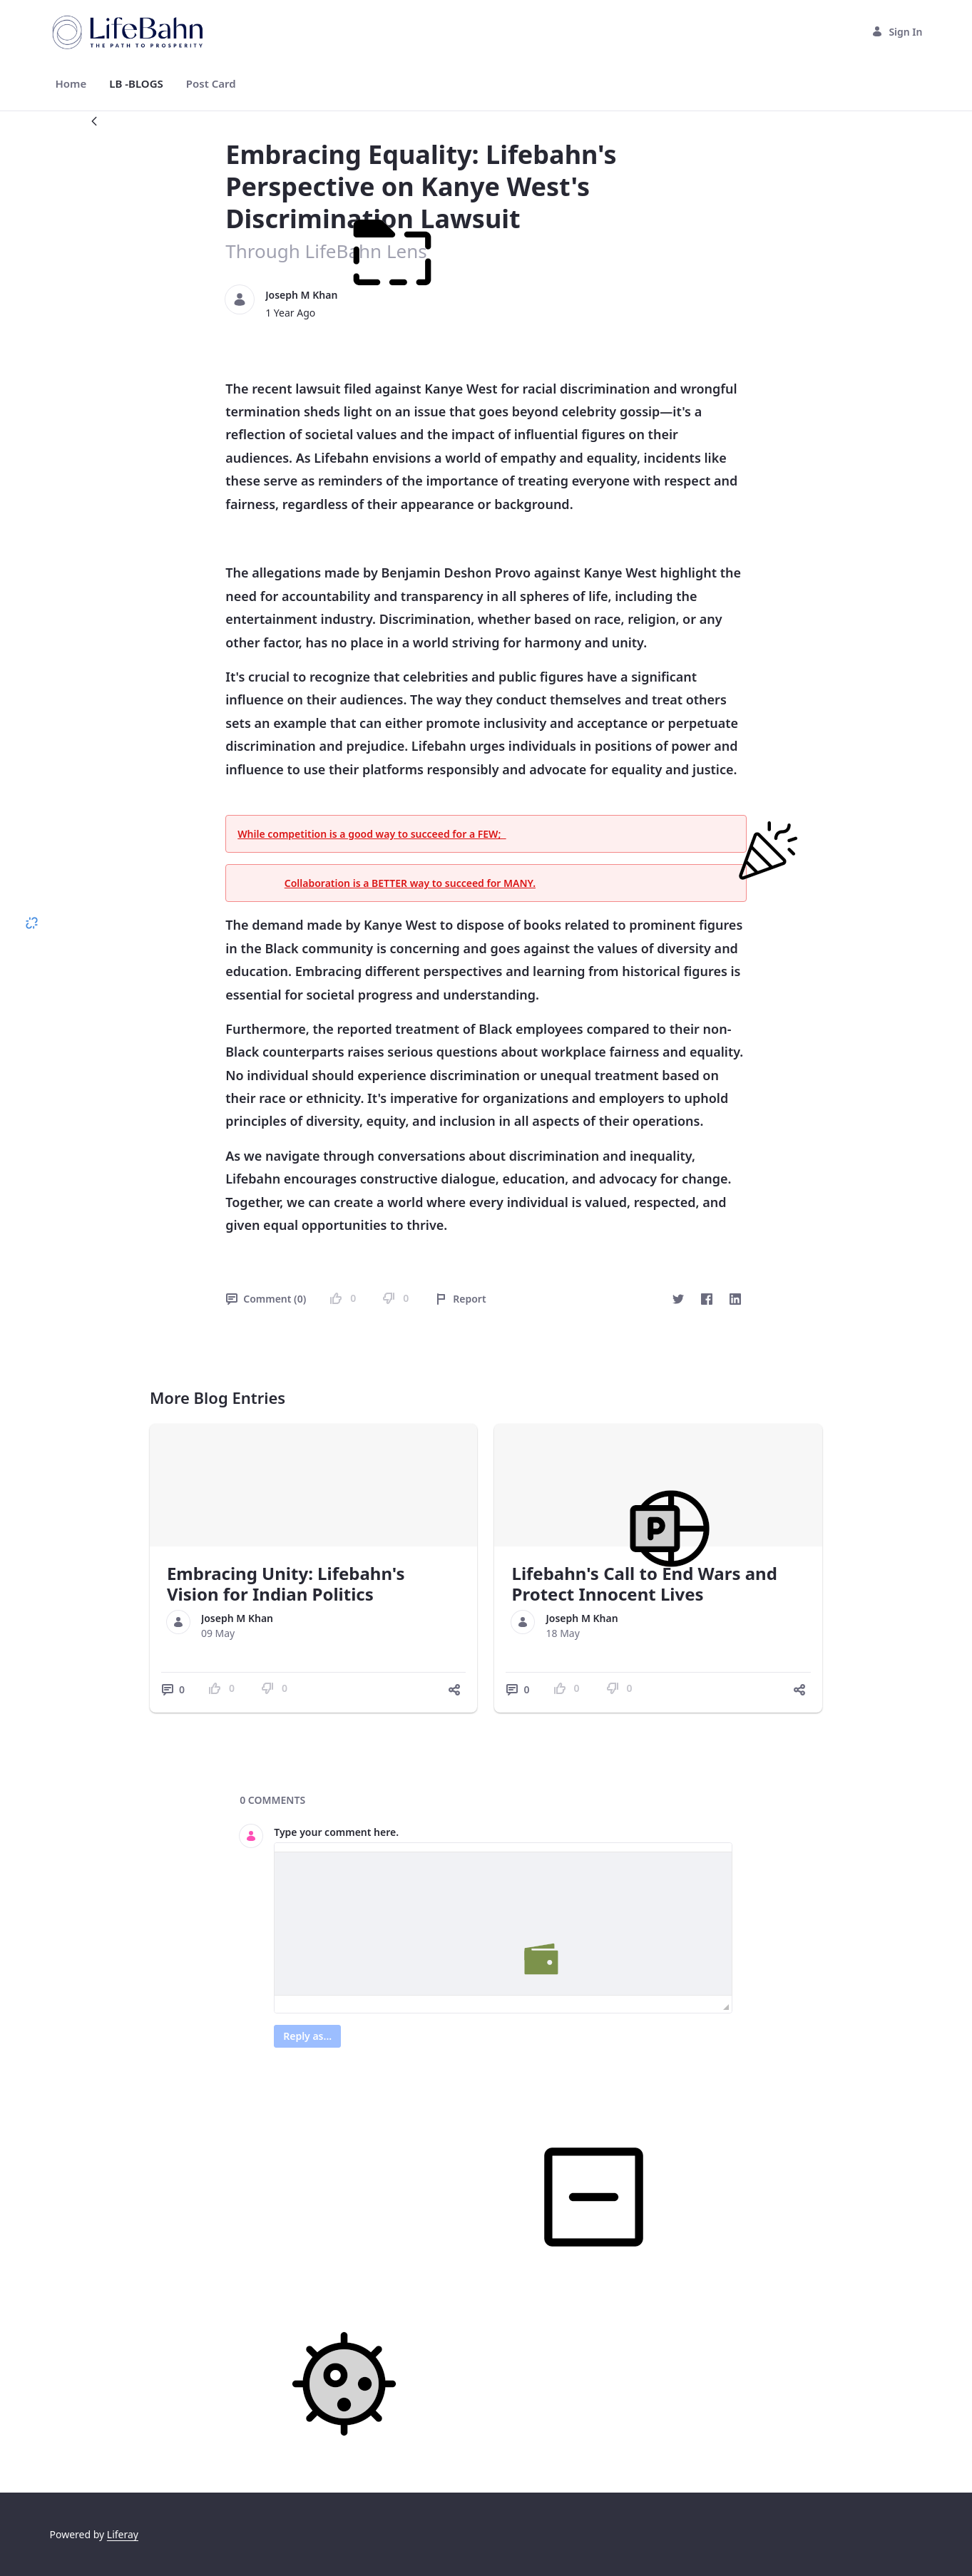  Describe the element at coordinates (764, 853) in the screenshot. I see `celebrate a completed milestone or achievement` at that location.